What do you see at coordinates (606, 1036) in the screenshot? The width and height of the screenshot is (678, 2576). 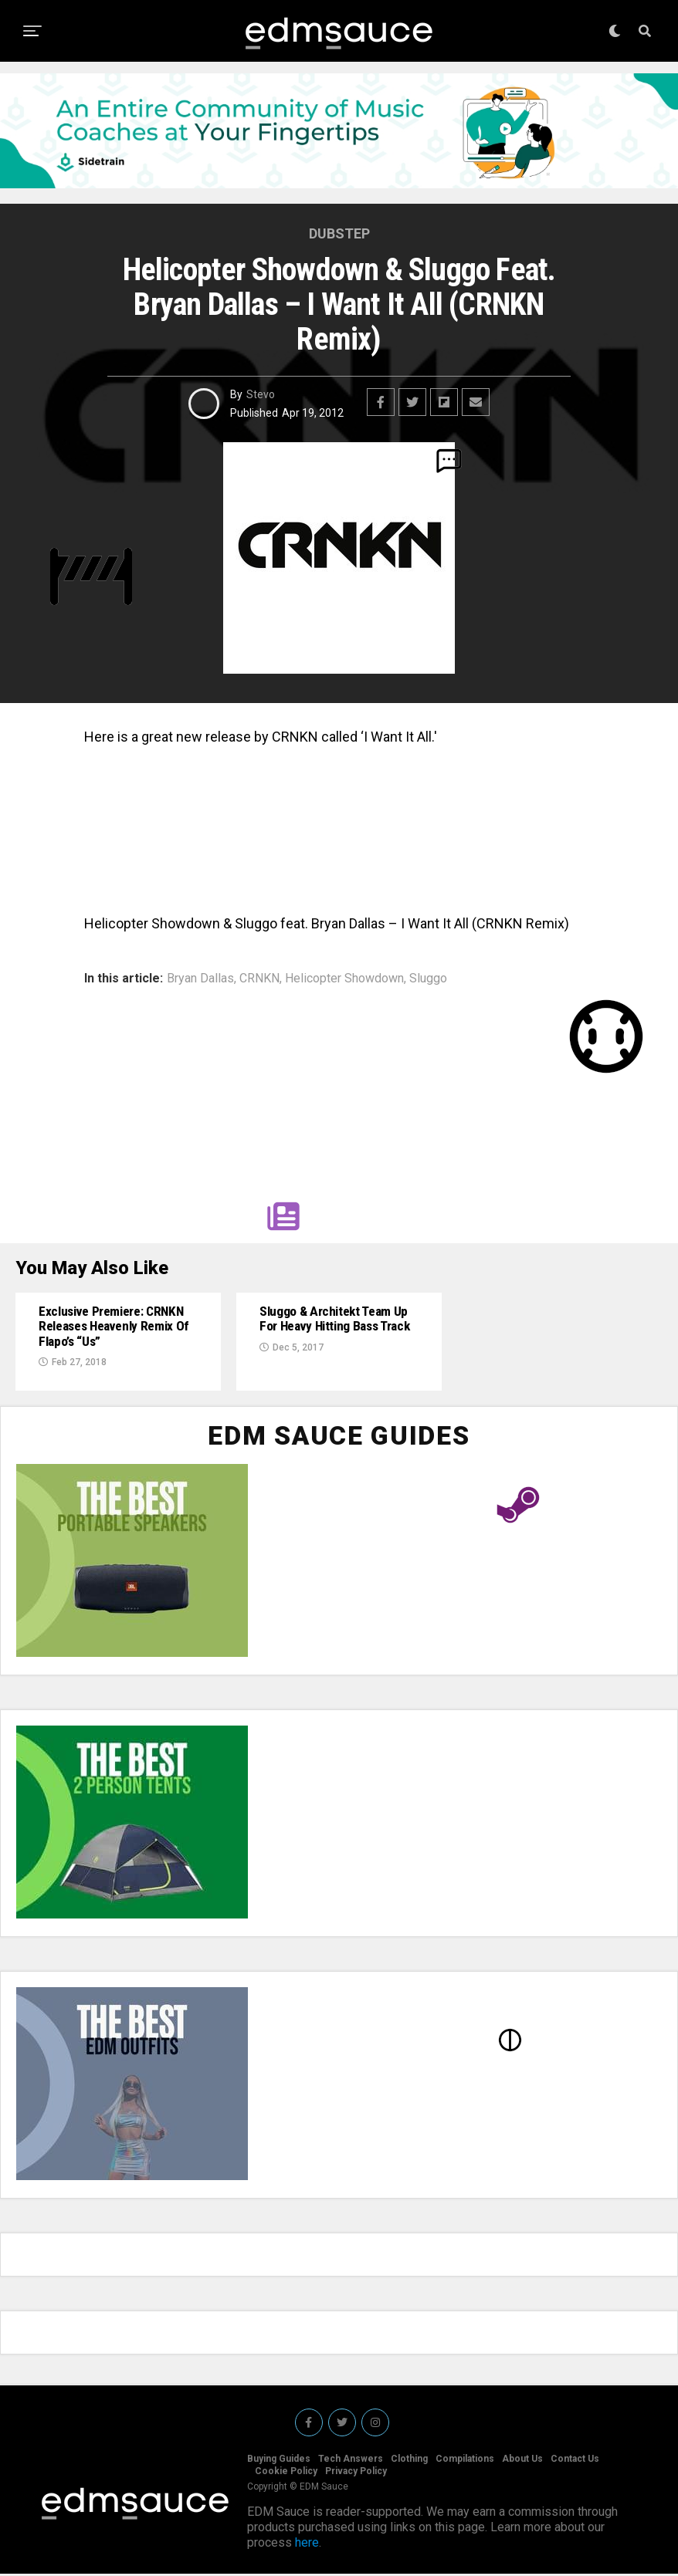 I see `view baseball scores or stats` at bounding box center [606, 1036].